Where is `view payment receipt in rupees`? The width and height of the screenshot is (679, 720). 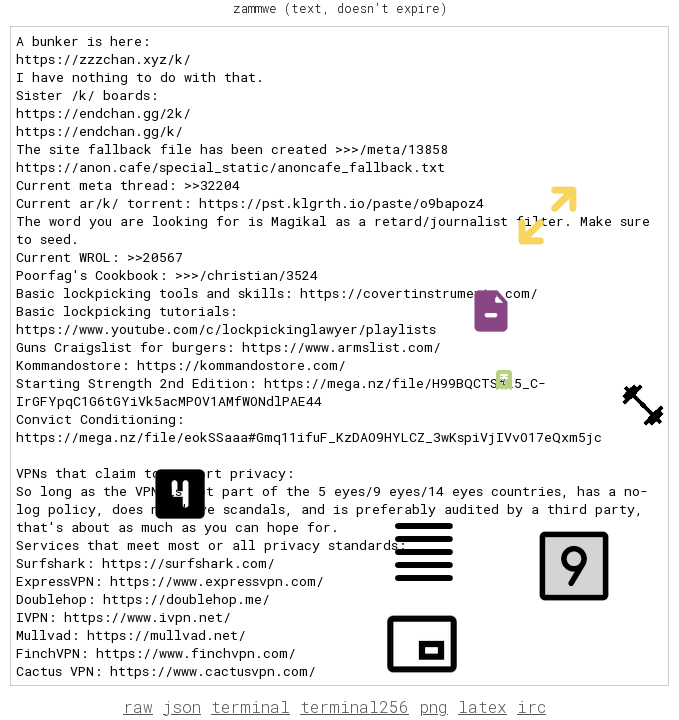
view payment receipt in rupees is located at coordinates (504, 380).